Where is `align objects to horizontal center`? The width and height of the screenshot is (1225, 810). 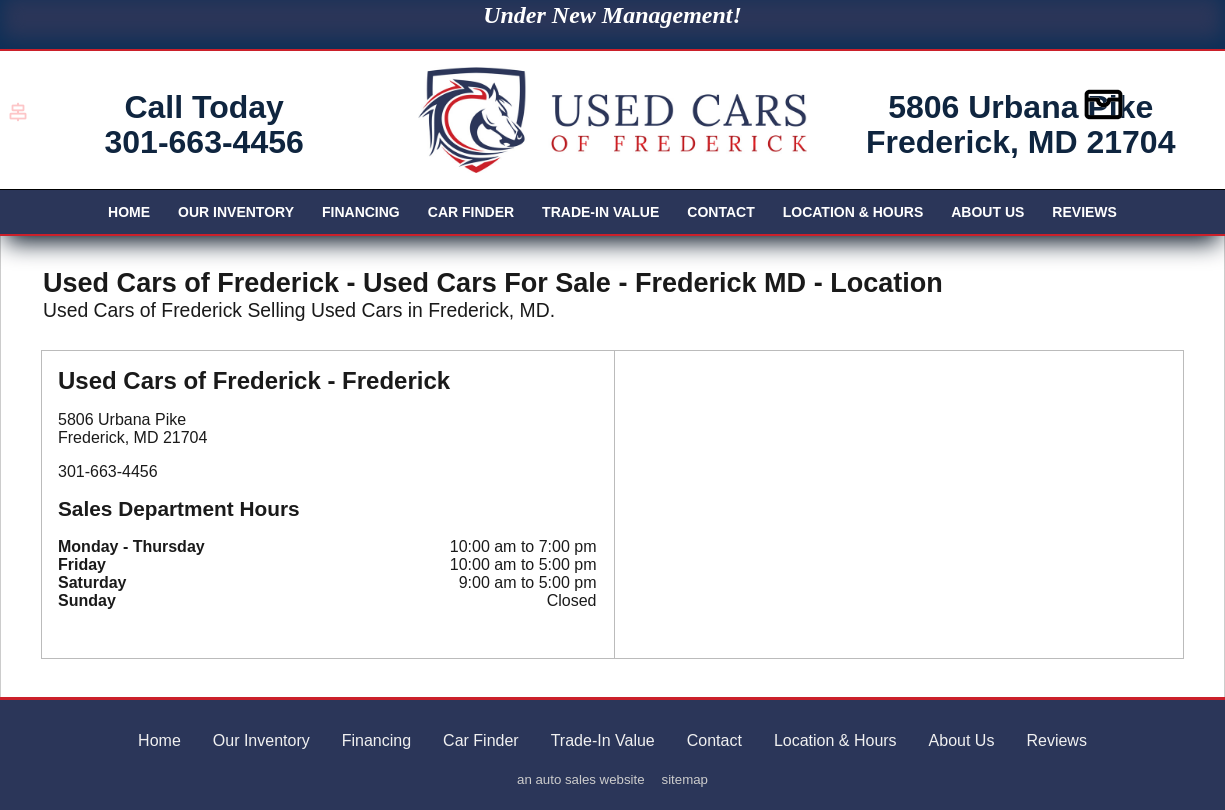
align objects to horizontal center is located at coordinates (18, 112).